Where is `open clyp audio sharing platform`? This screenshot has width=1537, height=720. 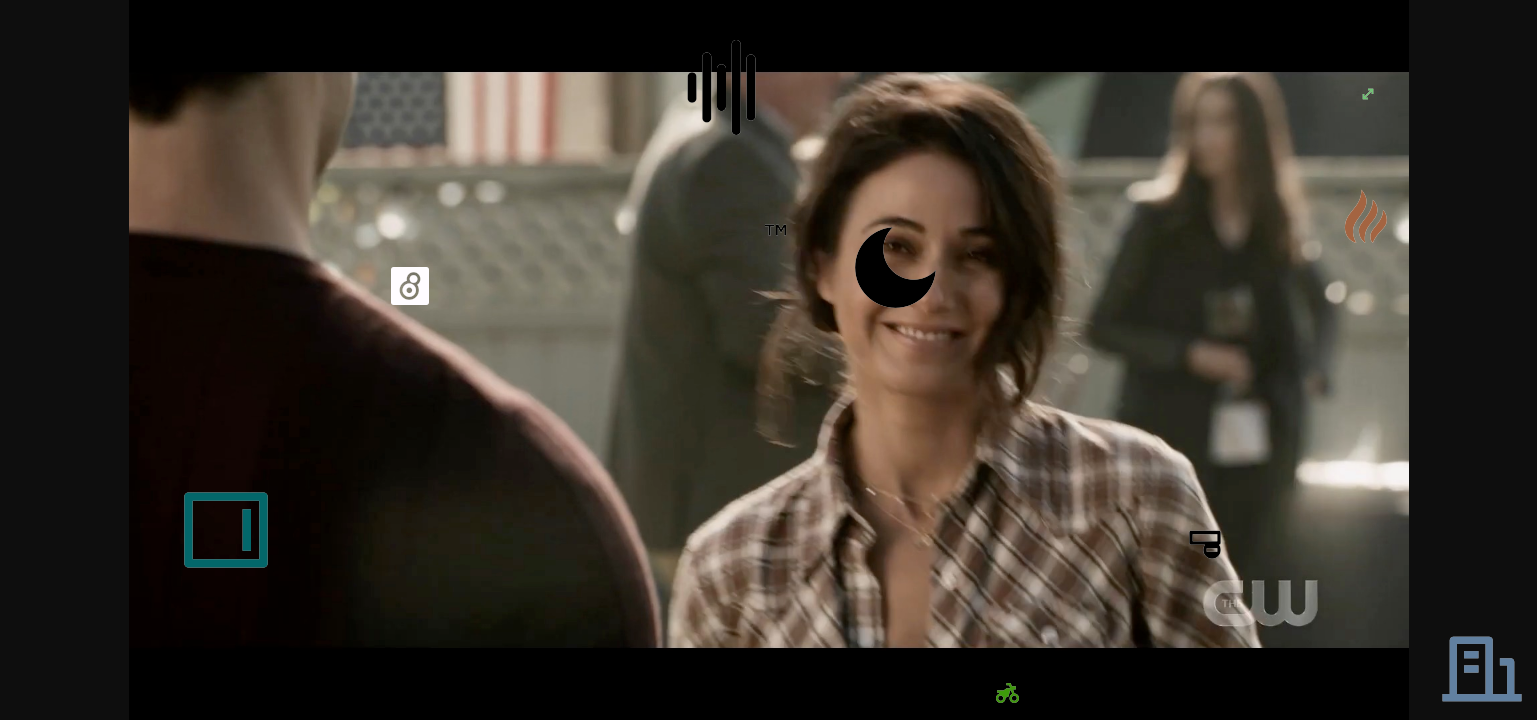
open clyp audio sharing platform is located at coordinates (721, 87).